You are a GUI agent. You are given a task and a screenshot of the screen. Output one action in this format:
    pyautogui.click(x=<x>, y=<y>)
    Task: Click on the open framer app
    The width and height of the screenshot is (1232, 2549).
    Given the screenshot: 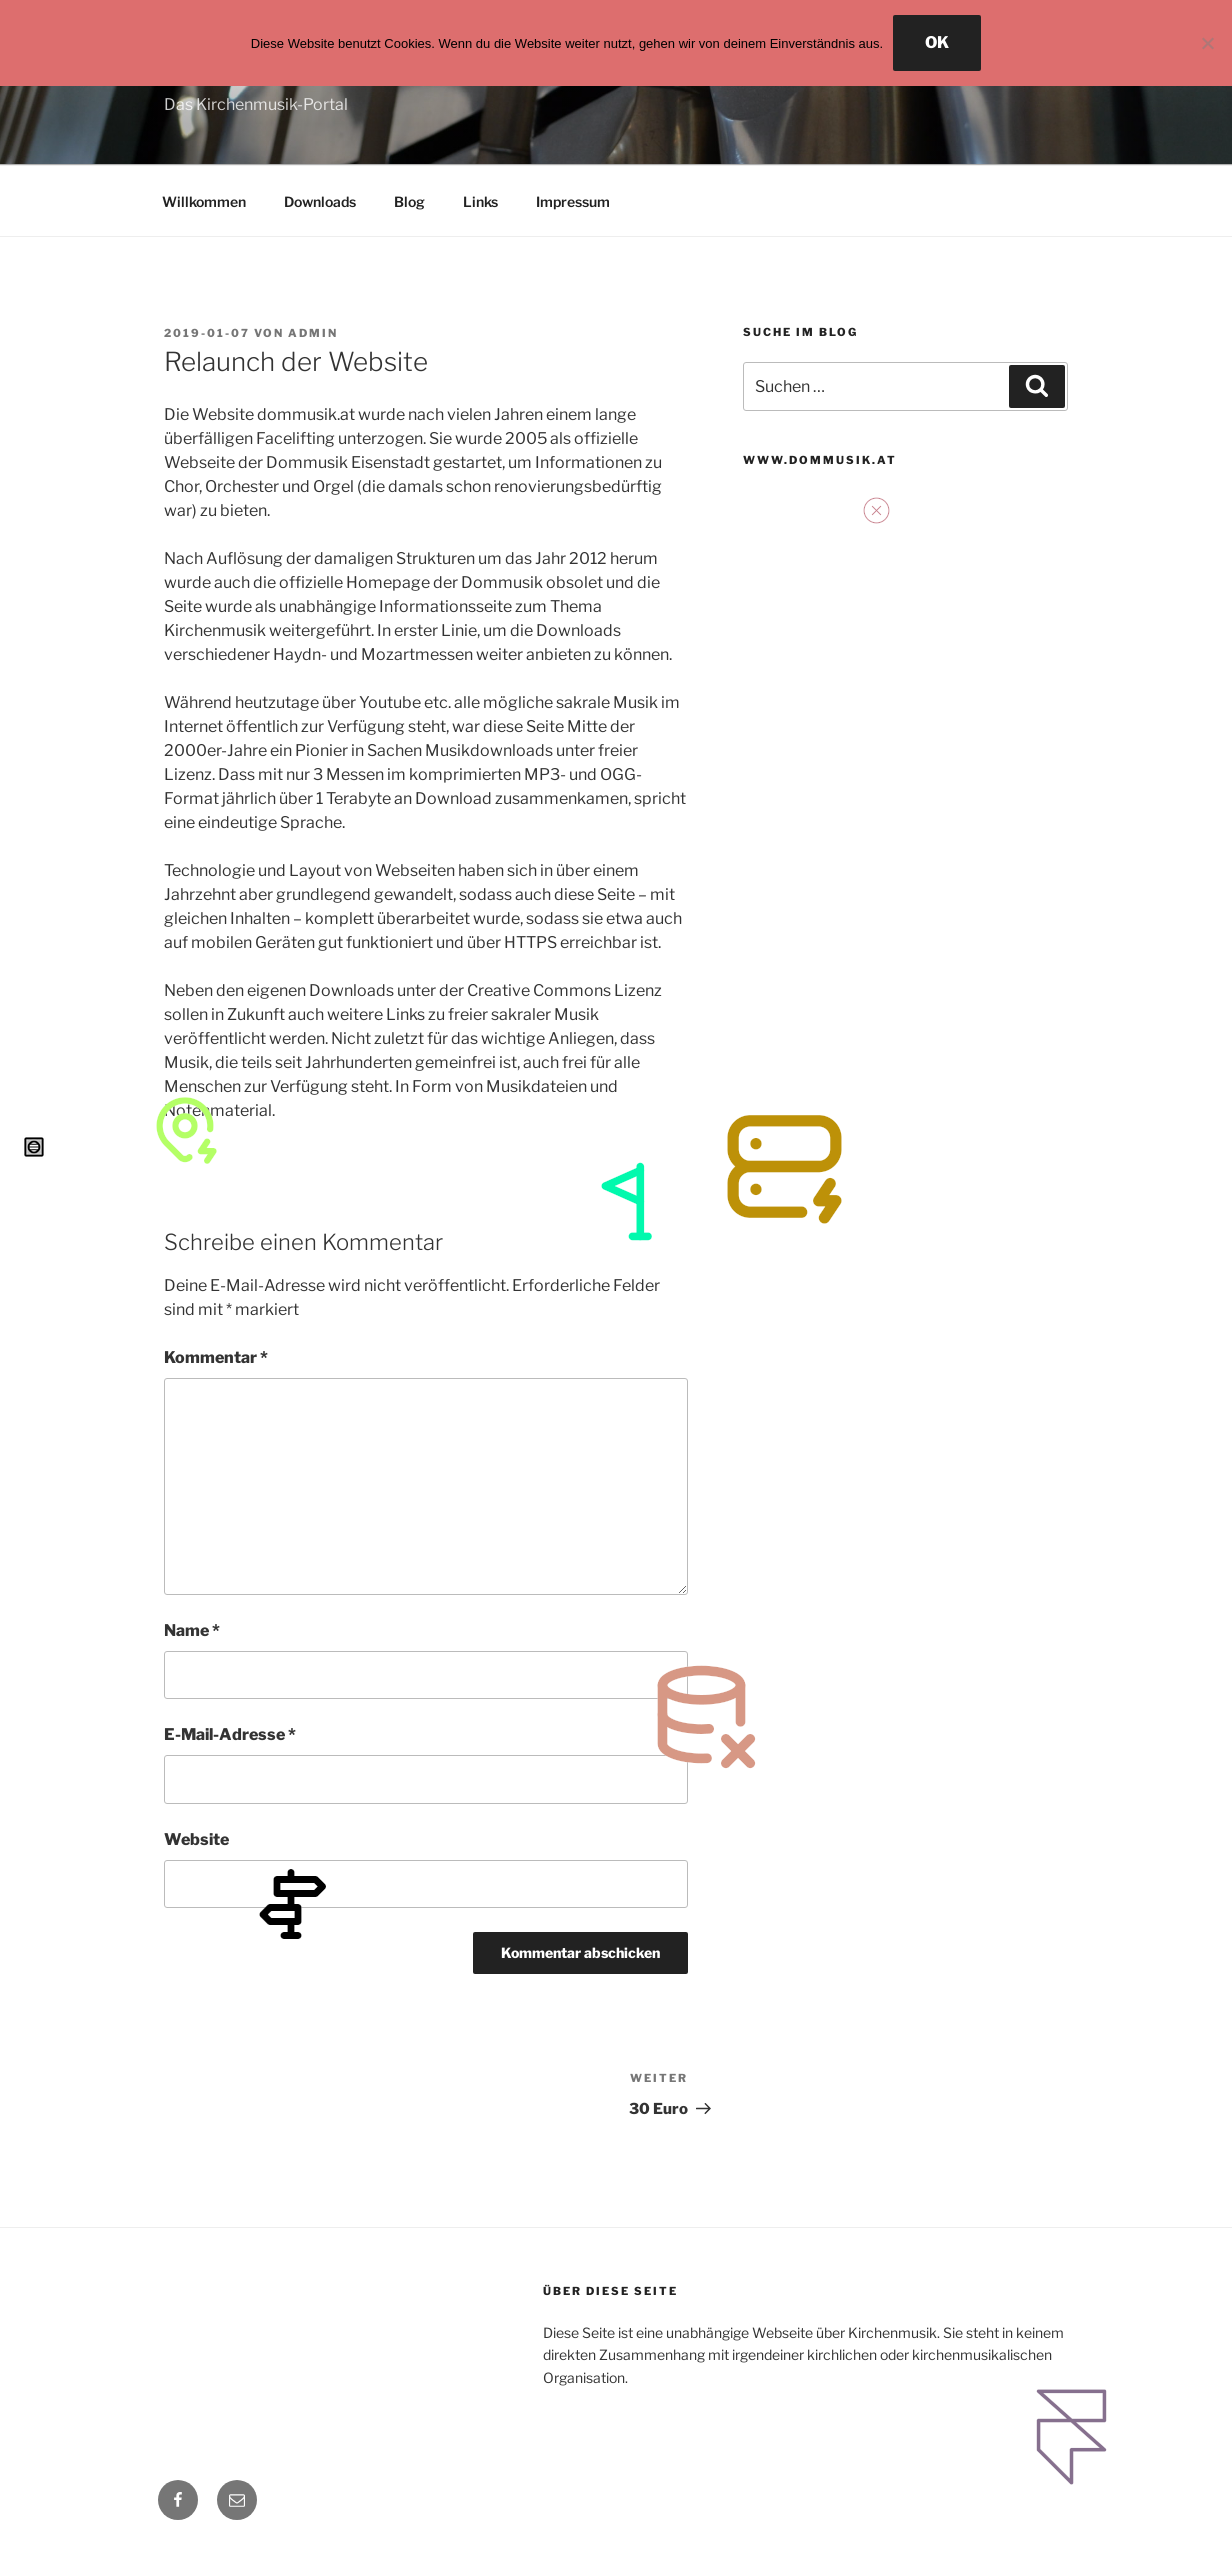 What is the action you would take?
    pyautogui.click(x=1071, y=2431)
    